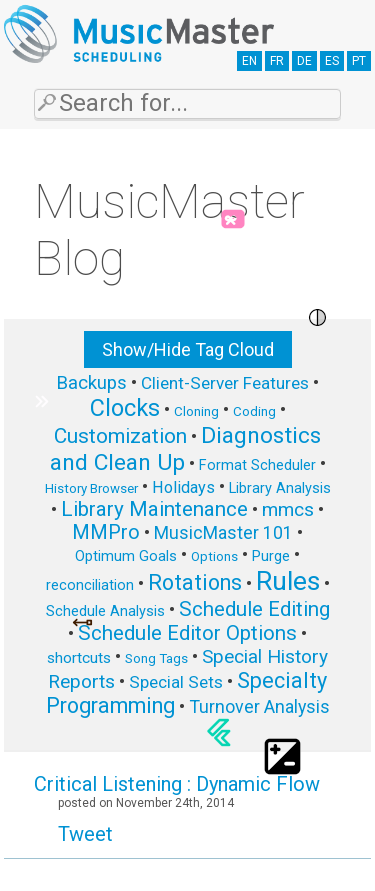 This screenshot has width=375, height=891. Describe the element at coordinates (233, 219) in the screenshot. I see `access your gift card balance` at that location.